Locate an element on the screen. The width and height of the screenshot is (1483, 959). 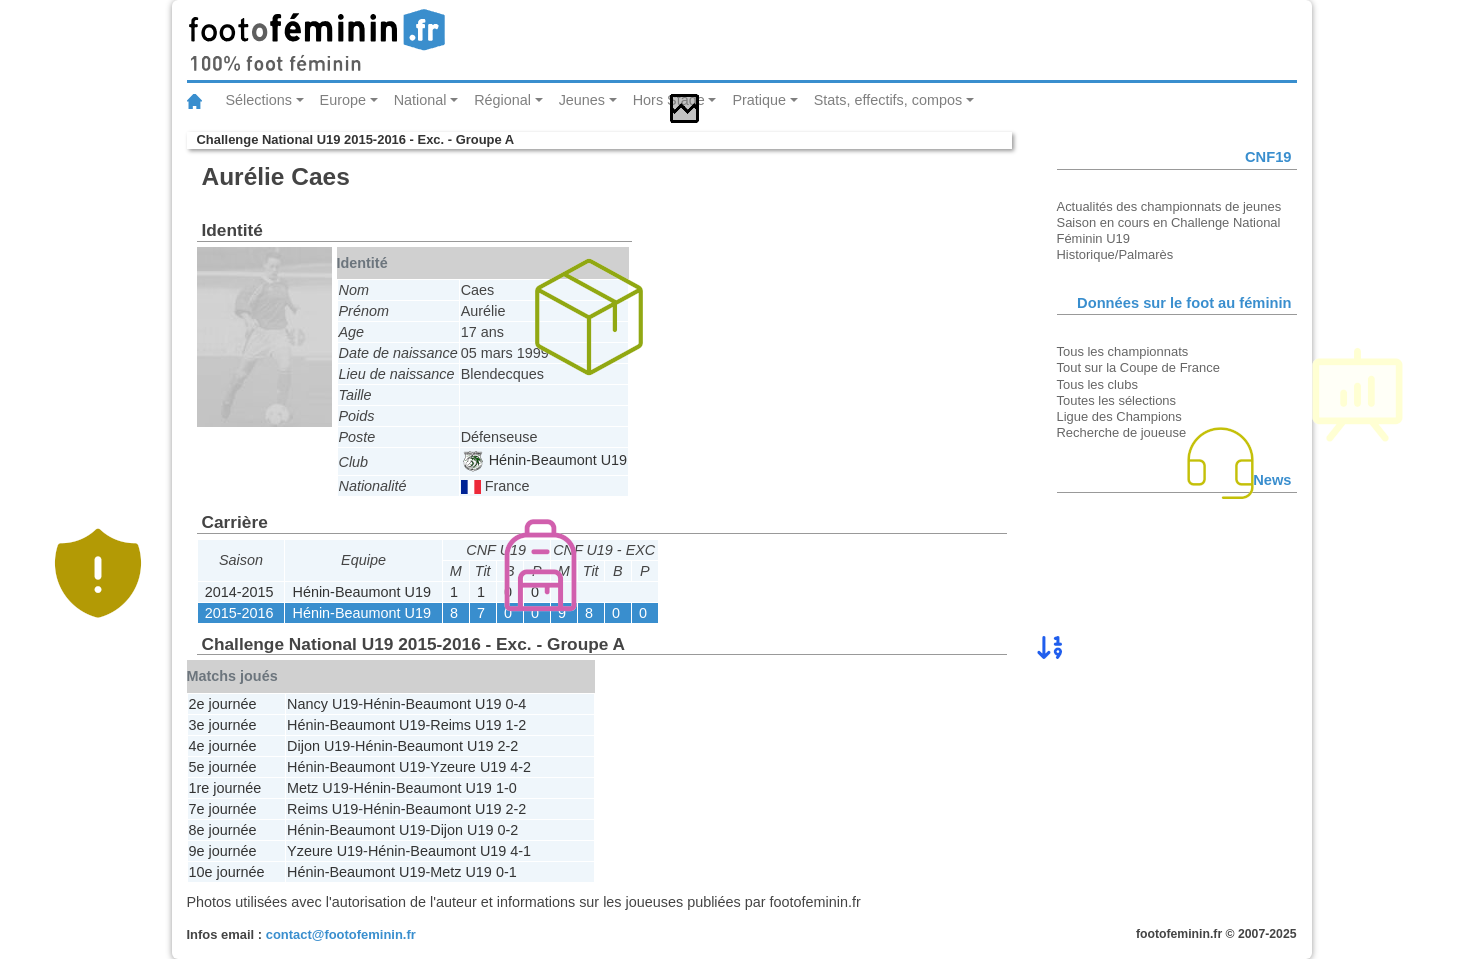
sort items in ascending numerical order is located at coordinates (1050, 647).